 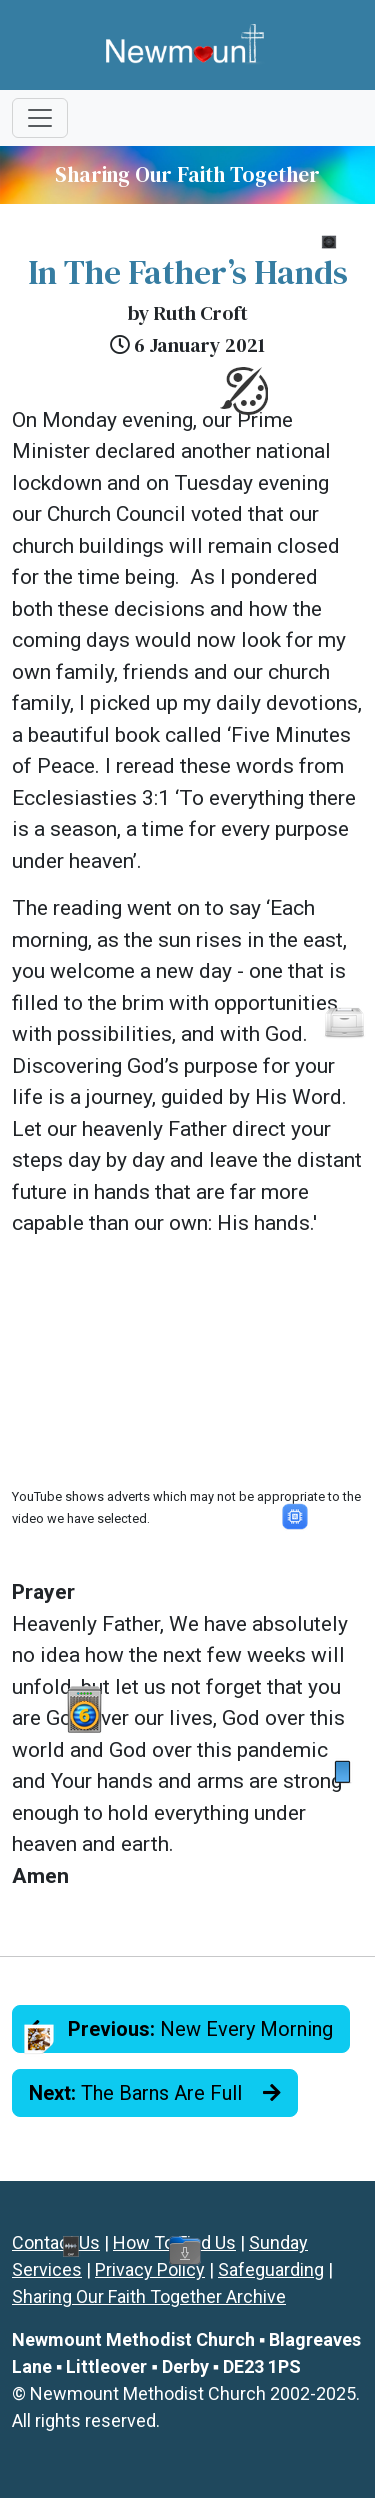 What do you see at coordinates (39, 2040) in the screenshot?
I see `a picture clipping or image snippet` at bounding box center [39, 2040].